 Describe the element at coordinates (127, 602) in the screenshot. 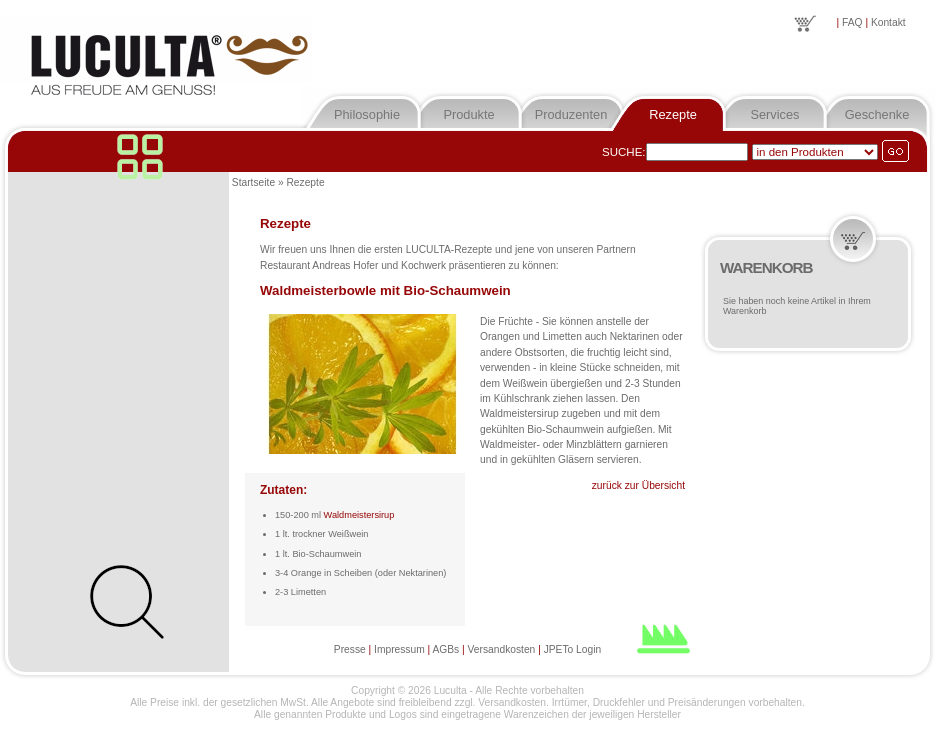

I see `search for content or items` at that location.